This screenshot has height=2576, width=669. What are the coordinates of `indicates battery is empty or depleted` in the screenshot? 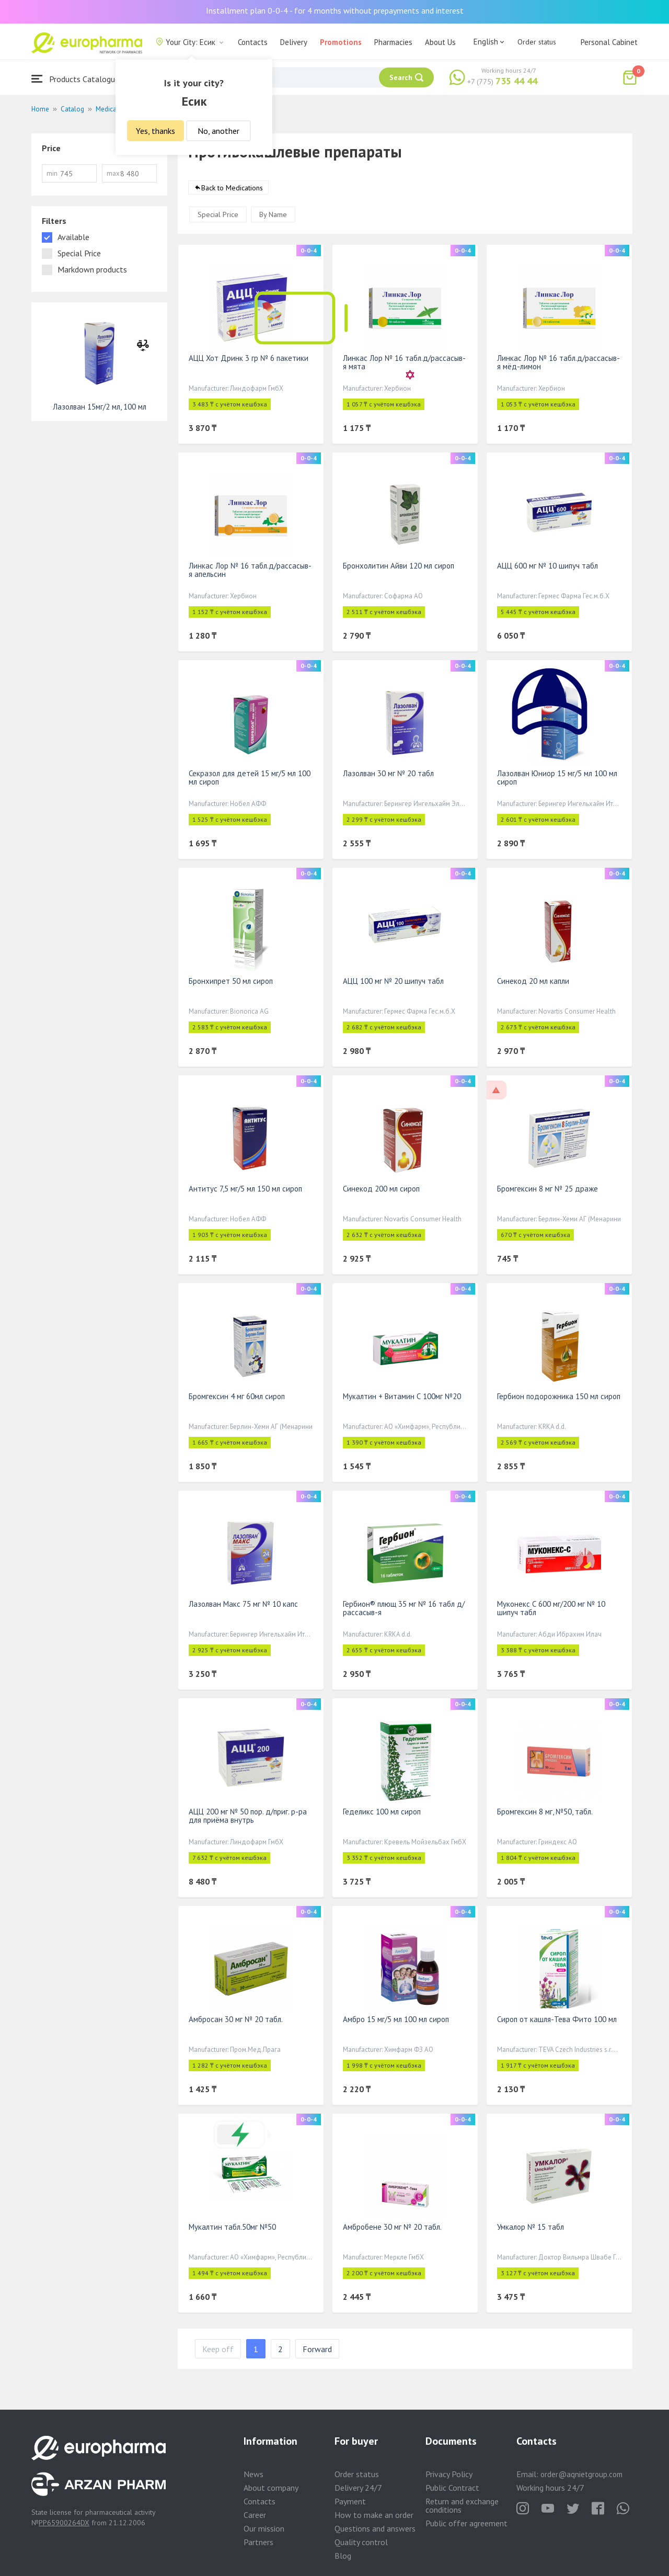 It's located at (299, 318).